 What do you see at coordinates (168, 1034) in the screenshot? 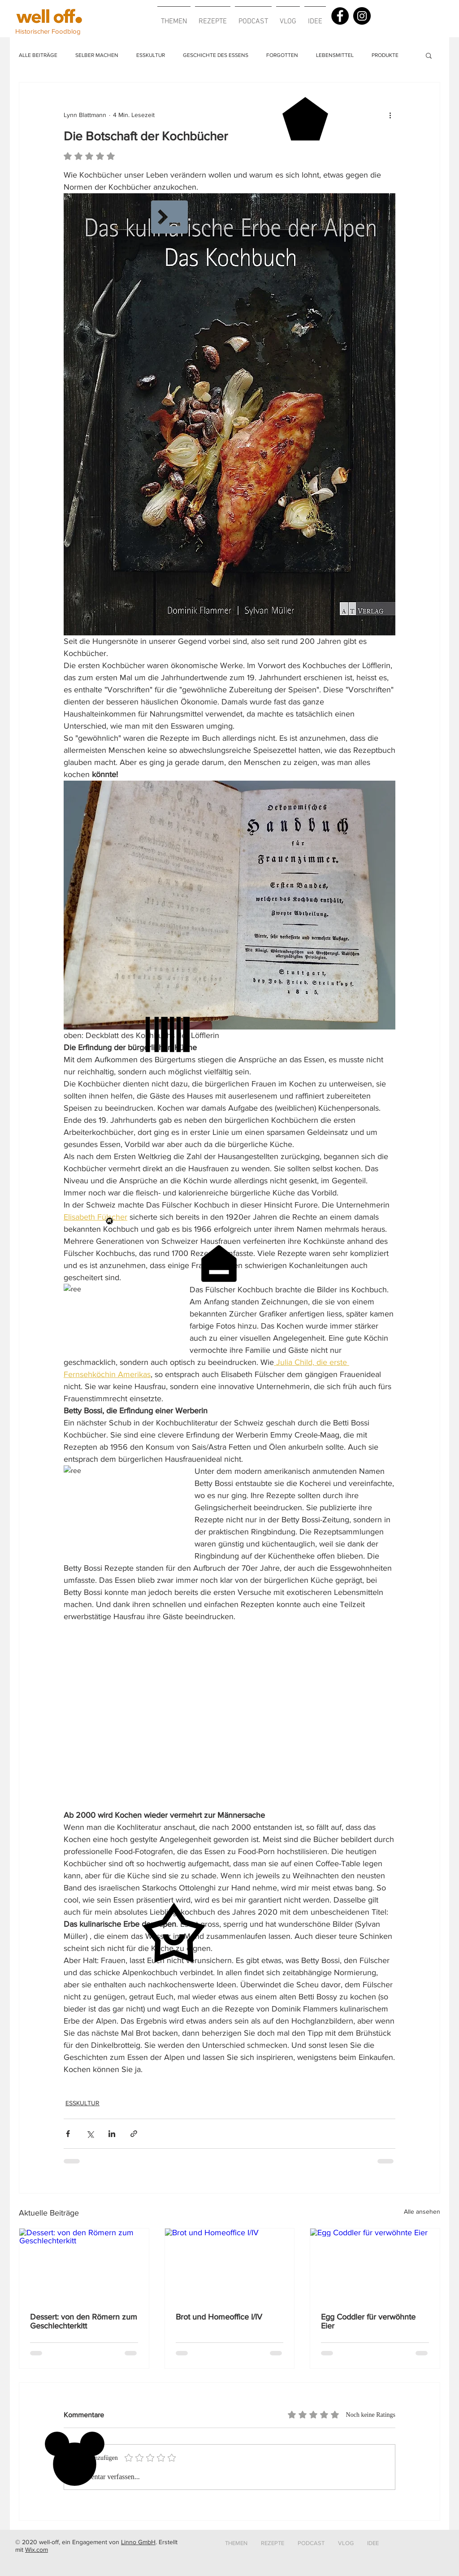
I see `scan a barcode` at bounding box center [168, 1034].